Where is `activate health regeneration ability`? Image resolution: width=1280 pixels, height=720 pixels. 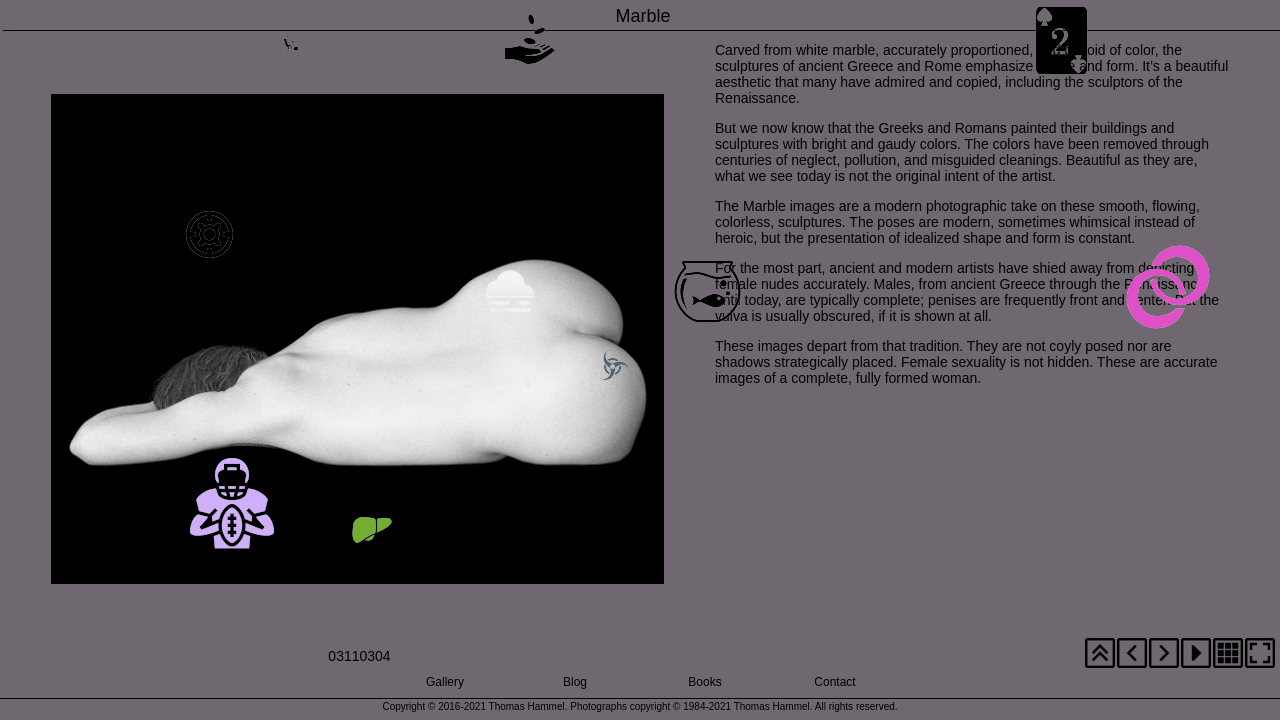
activate health regeneration ability is located at coordinates (613, 364).